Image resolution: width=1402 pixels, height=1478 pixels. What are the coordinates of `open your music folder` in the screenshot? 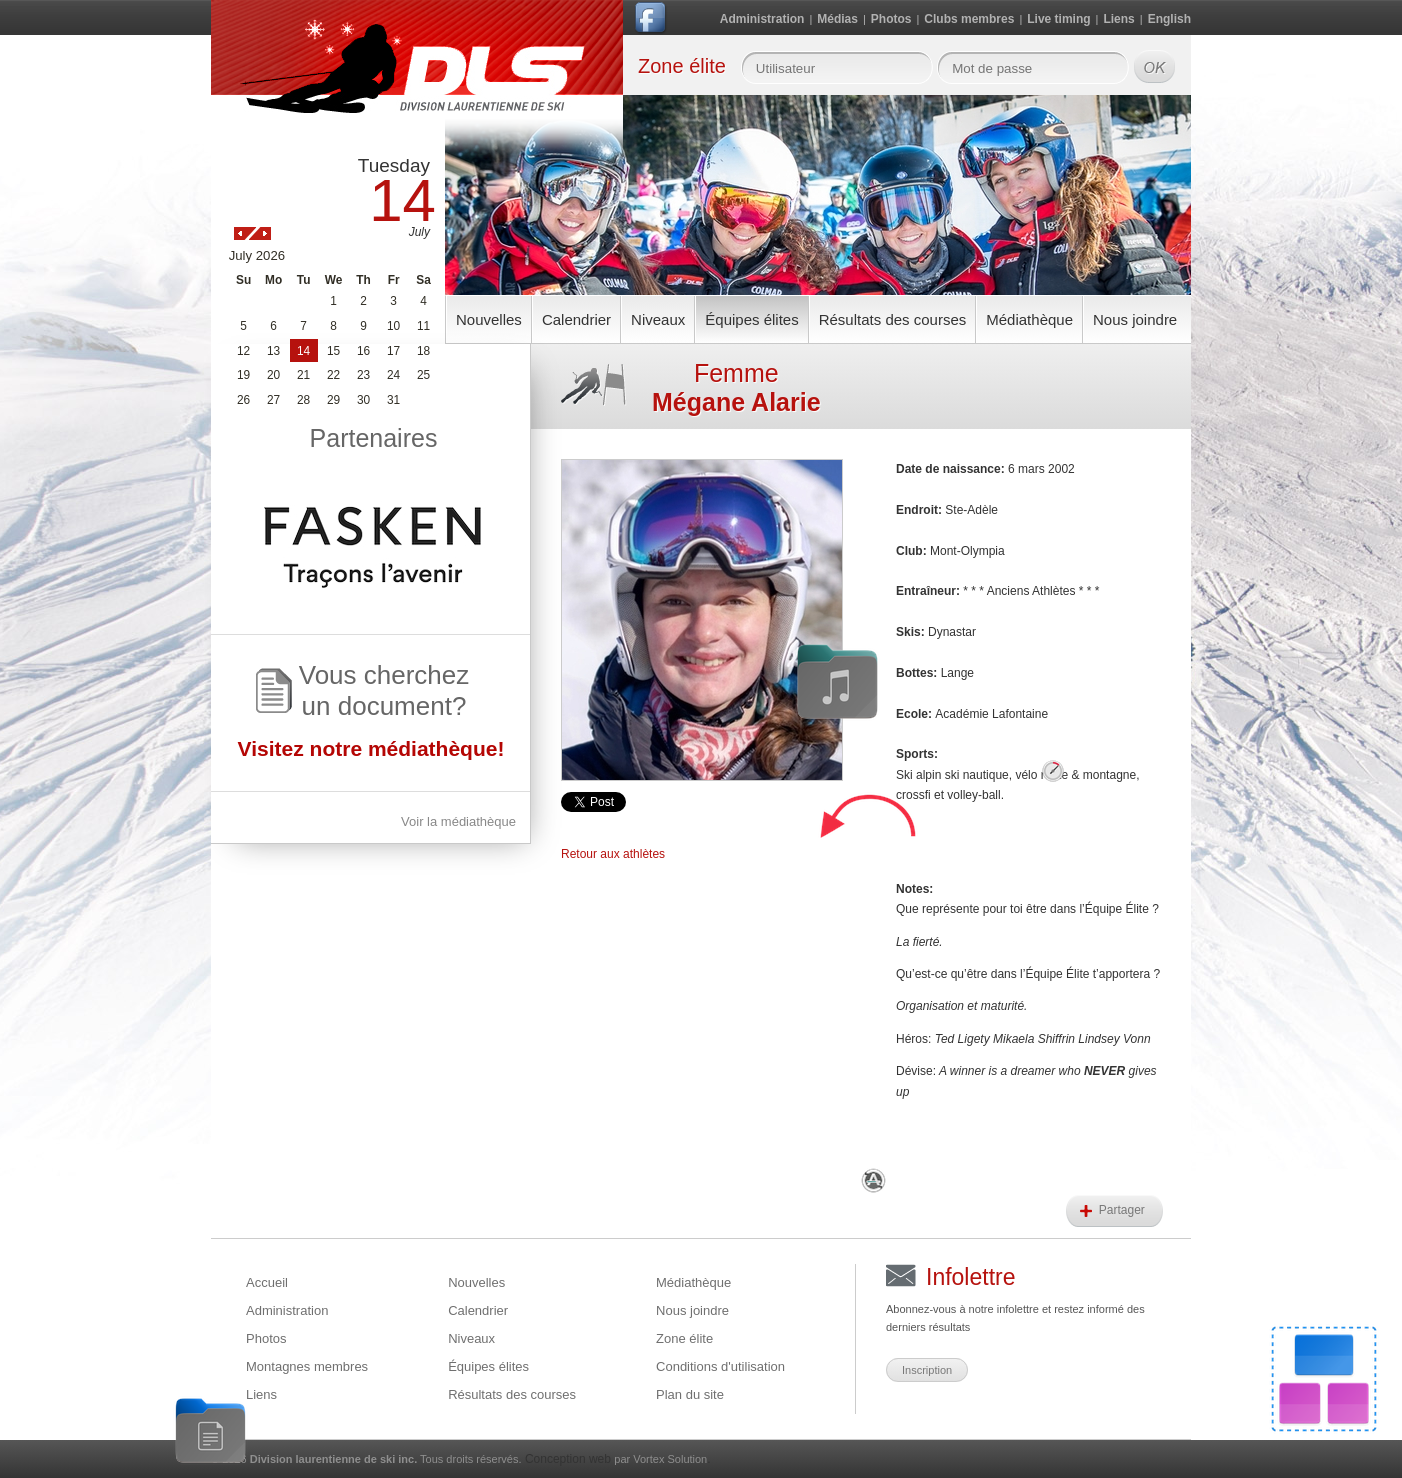 It's located at (837, 681).